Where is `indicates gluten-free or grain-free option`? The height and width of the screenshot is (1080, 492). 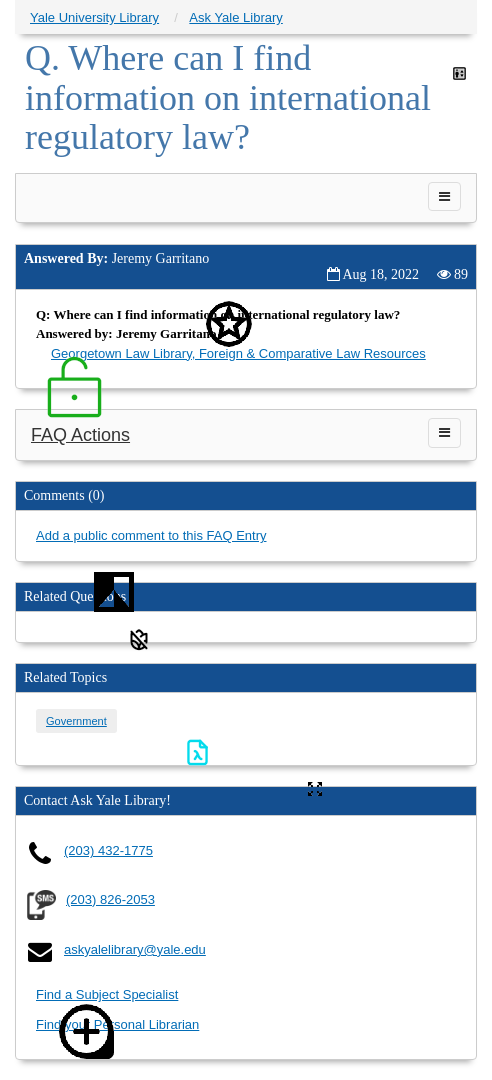 indicates gluten-free or grain-free option is located at coordinates (139, 640).